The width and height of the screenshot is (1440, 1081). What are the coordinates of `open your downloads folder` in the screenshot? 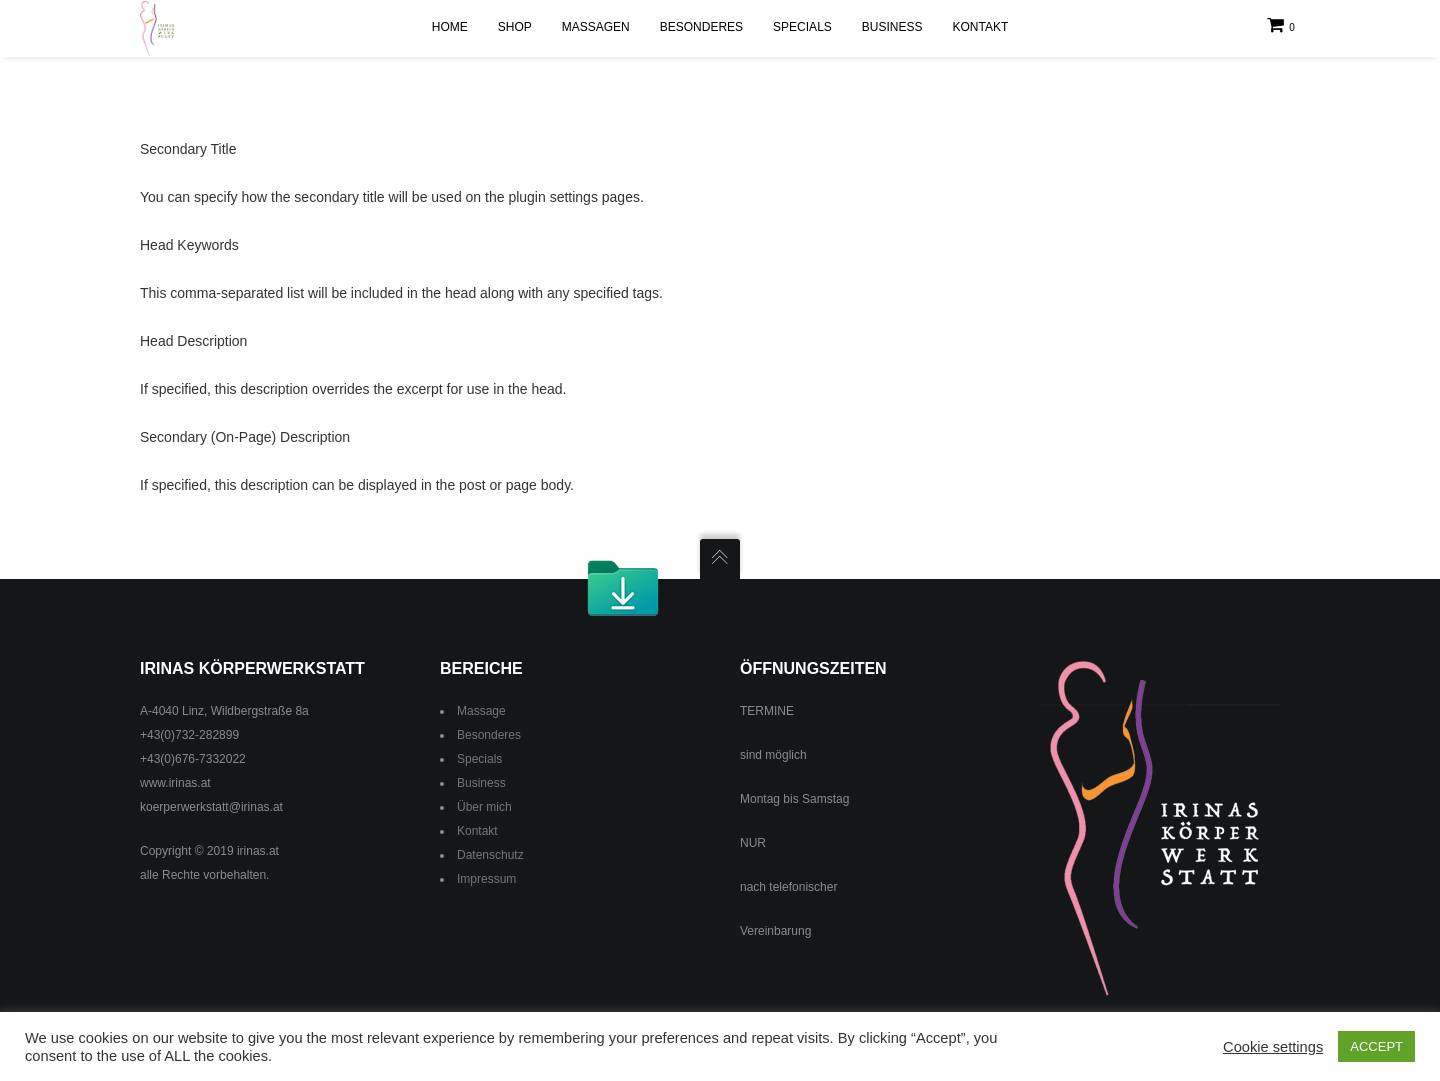 It's located at (623, 590).